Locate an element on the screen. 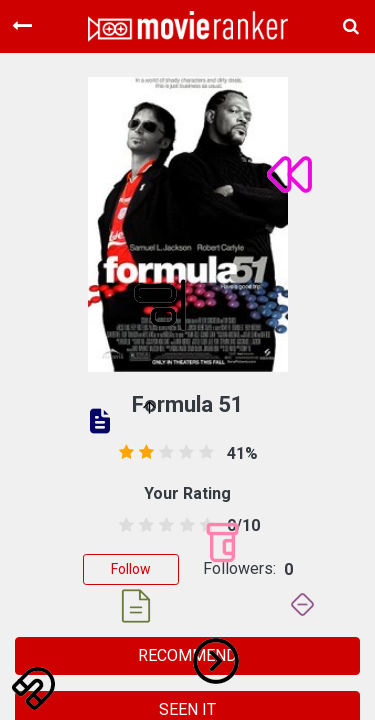  view document or text file is located at coordinates (136, 606).